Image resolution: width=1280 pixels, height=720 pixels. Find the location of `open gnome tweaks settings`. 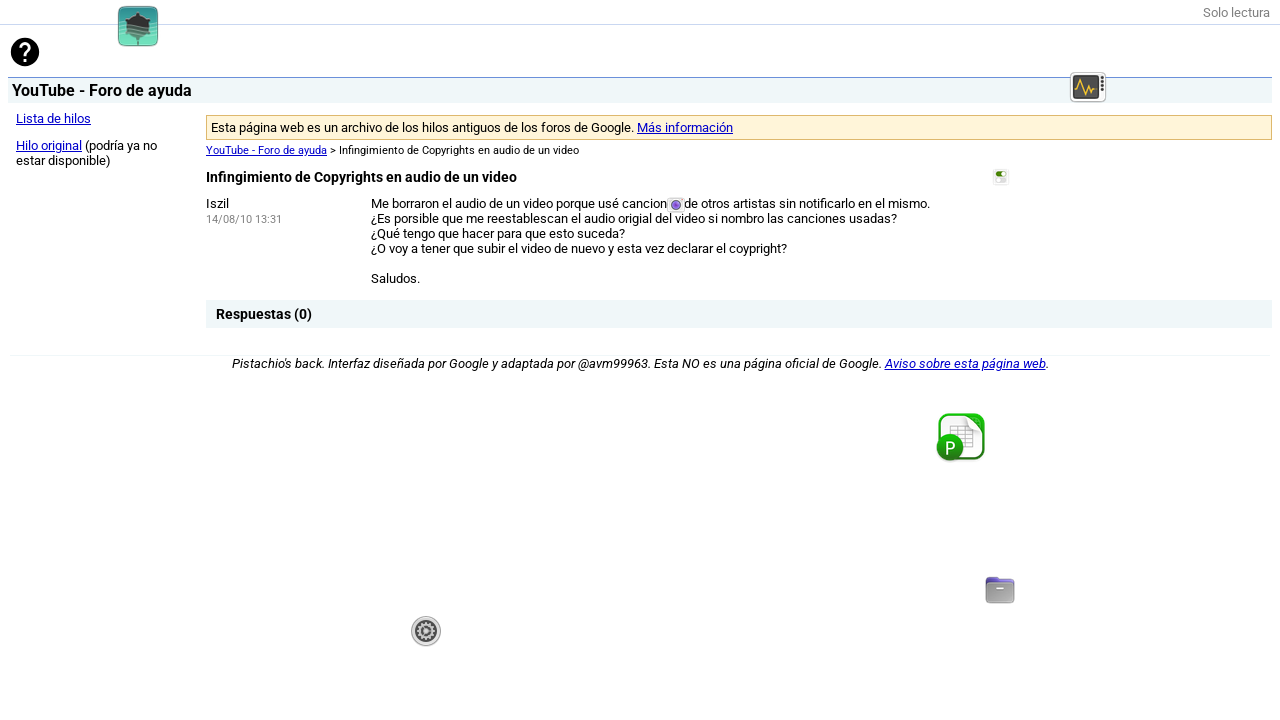

open gnome tweaks settings is located at coordinates (1001, 177).